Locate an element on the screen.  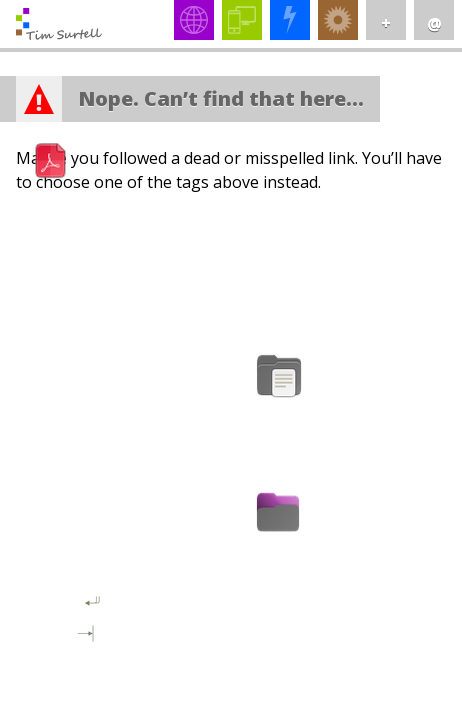
open a document from file browser is located at coordinates (279, 375).